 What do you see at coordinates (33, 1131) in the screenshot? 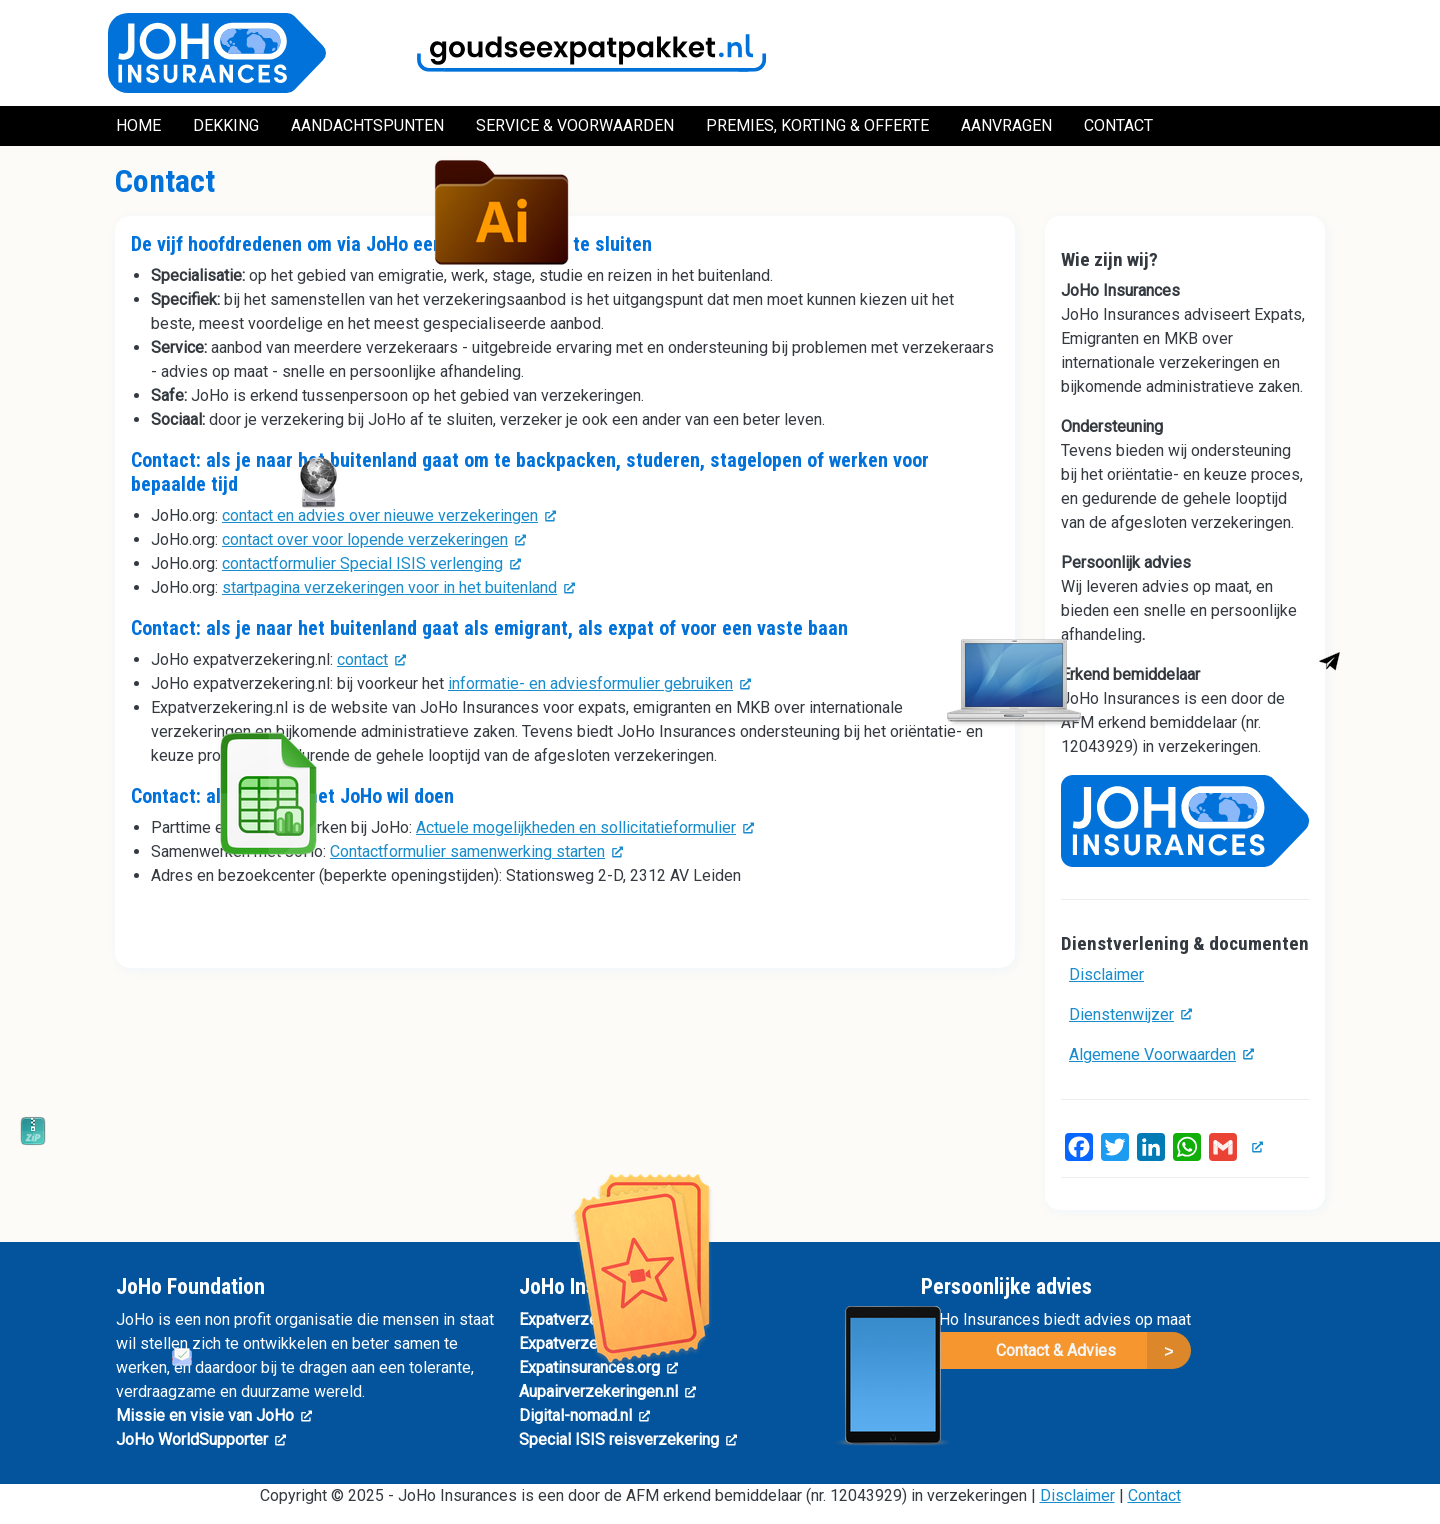
I see `compressed zip archive file` at bounding box center [33, 1131].